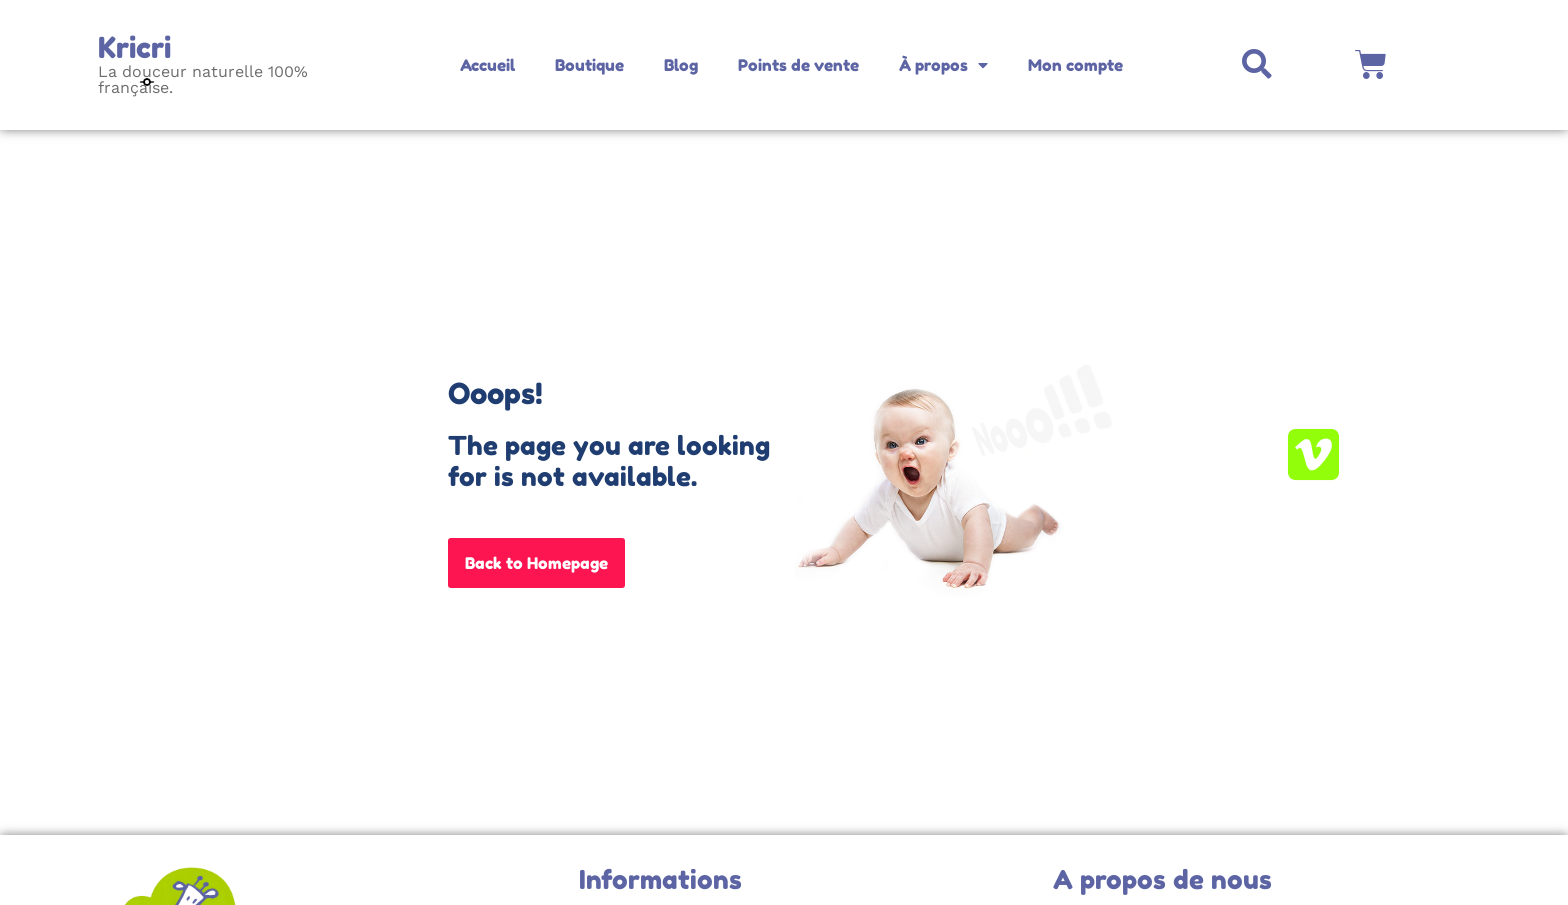  I want to click on open vimeo app or website, so click(1313, 454).